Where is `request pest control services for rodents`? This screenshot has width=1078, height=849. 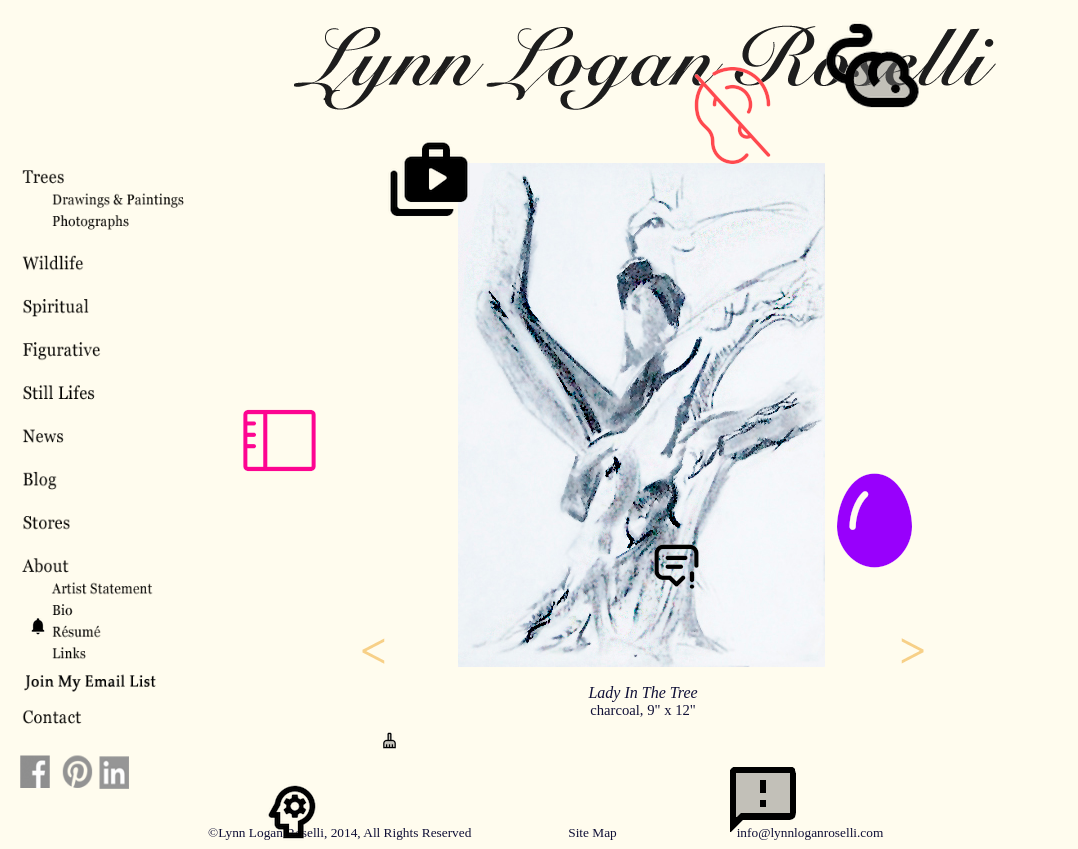 request pest control services for rodents is located at coordinates (872, 65).